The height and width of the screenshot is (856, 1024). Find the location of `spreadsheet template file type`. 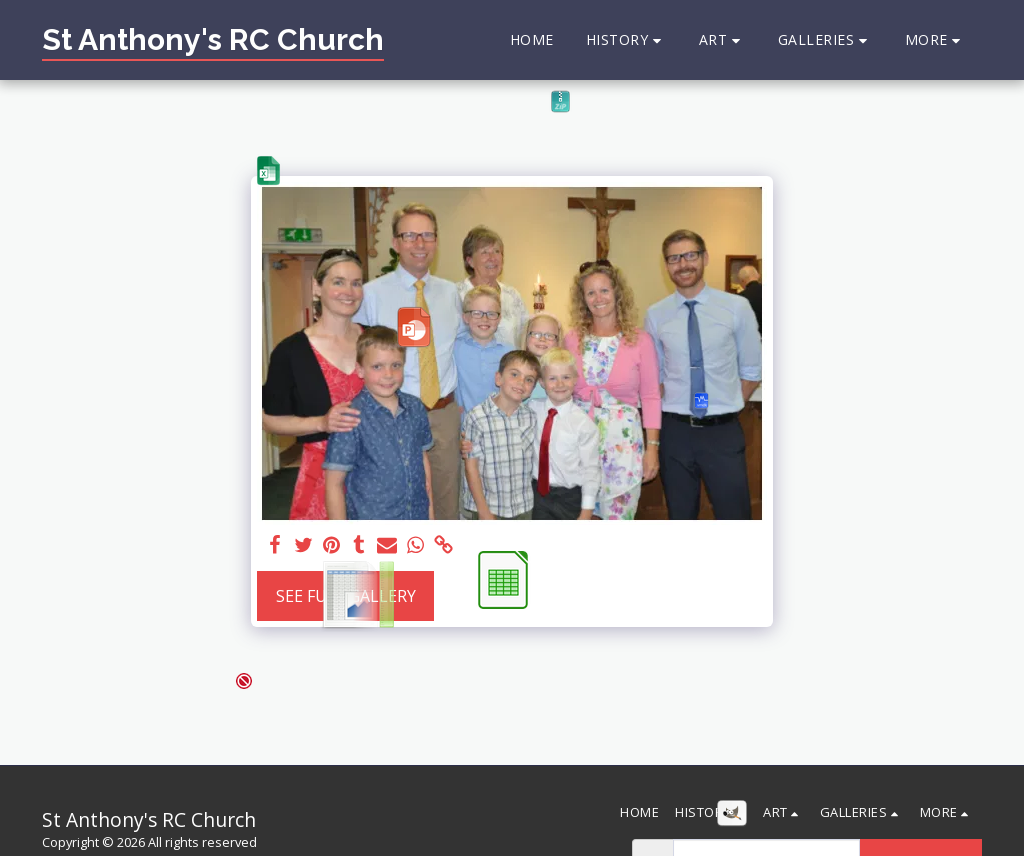

spreadsheet template file type is located at coordinates (357, 594).